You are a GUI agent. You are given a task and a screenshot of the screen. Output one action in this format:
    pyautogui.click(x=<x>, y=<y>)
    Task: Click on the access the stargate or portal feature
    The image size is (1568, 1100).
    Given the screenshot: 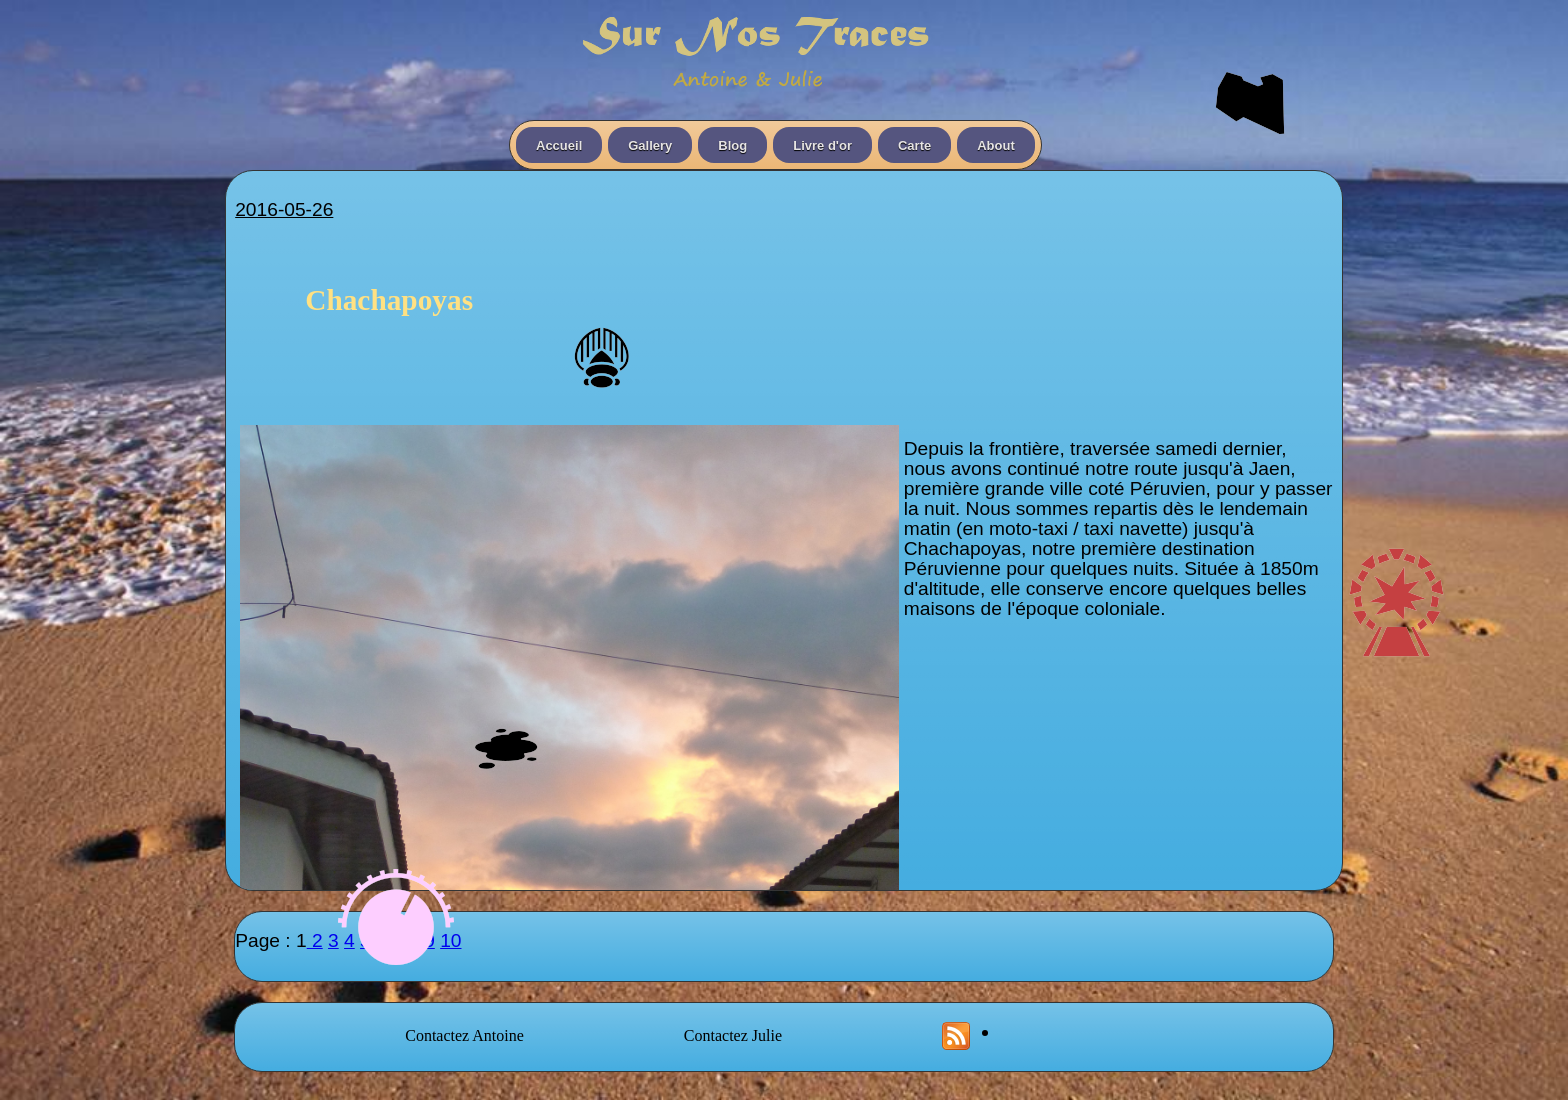 What is the action you would take?
    pyautogui.click(x=1396, y=602)
    